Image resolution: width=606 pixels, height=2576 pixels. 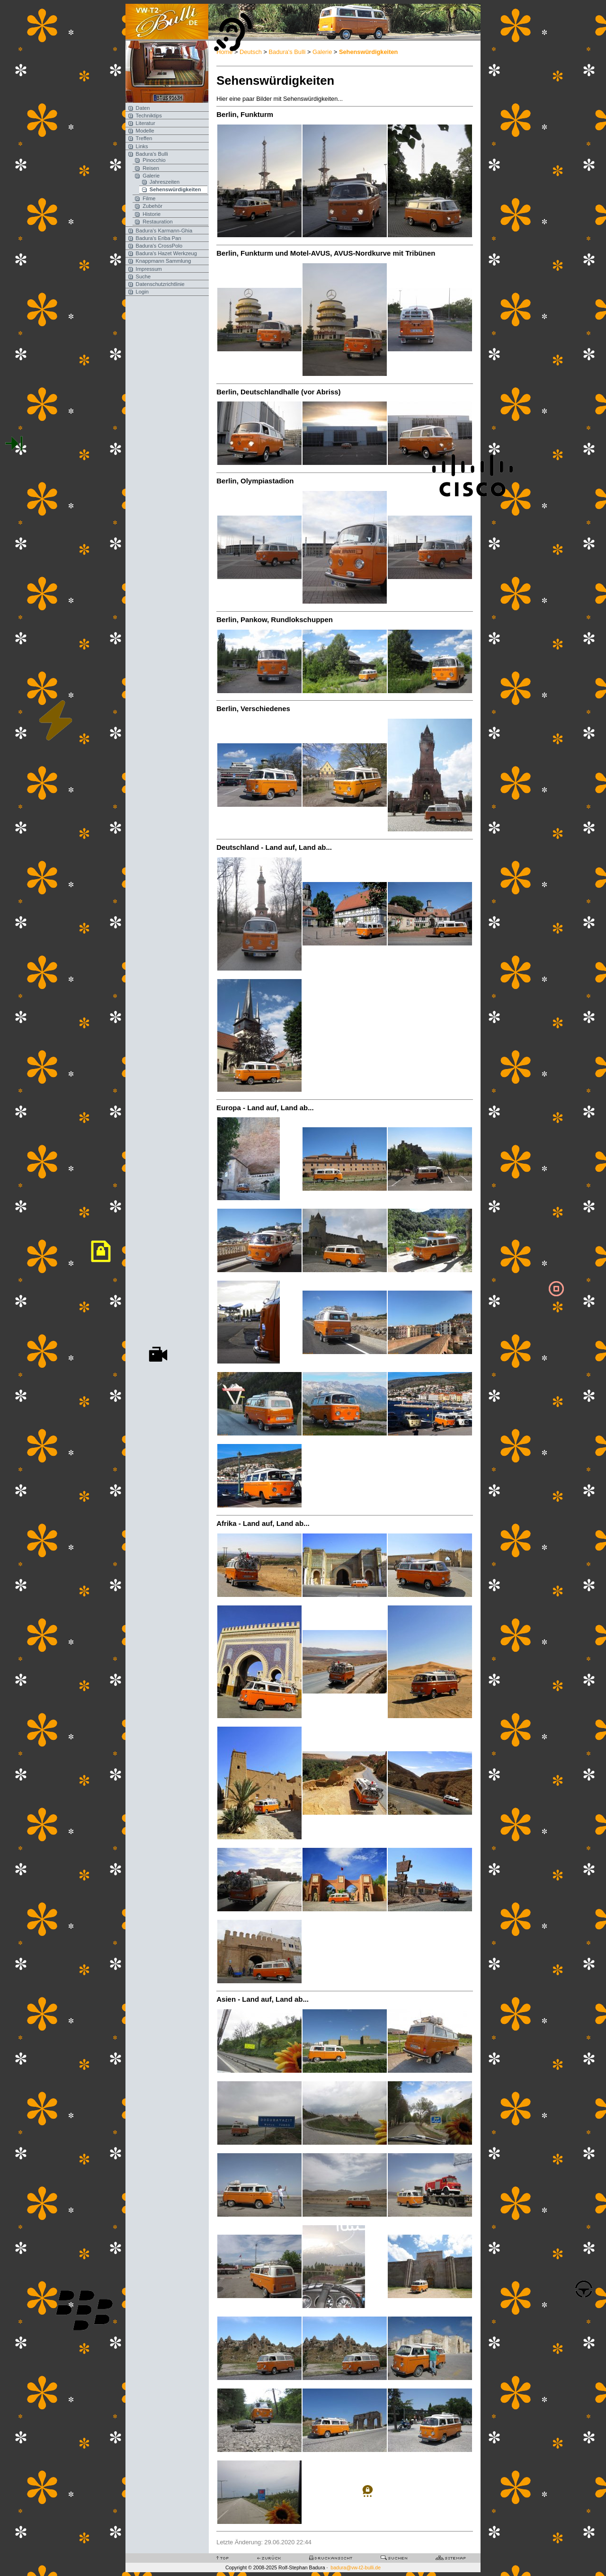 What do you see at coordinates (367, 2491) in the screenshot?
I see `open Threema secure messaging app` at bounding box center [367, 2491].